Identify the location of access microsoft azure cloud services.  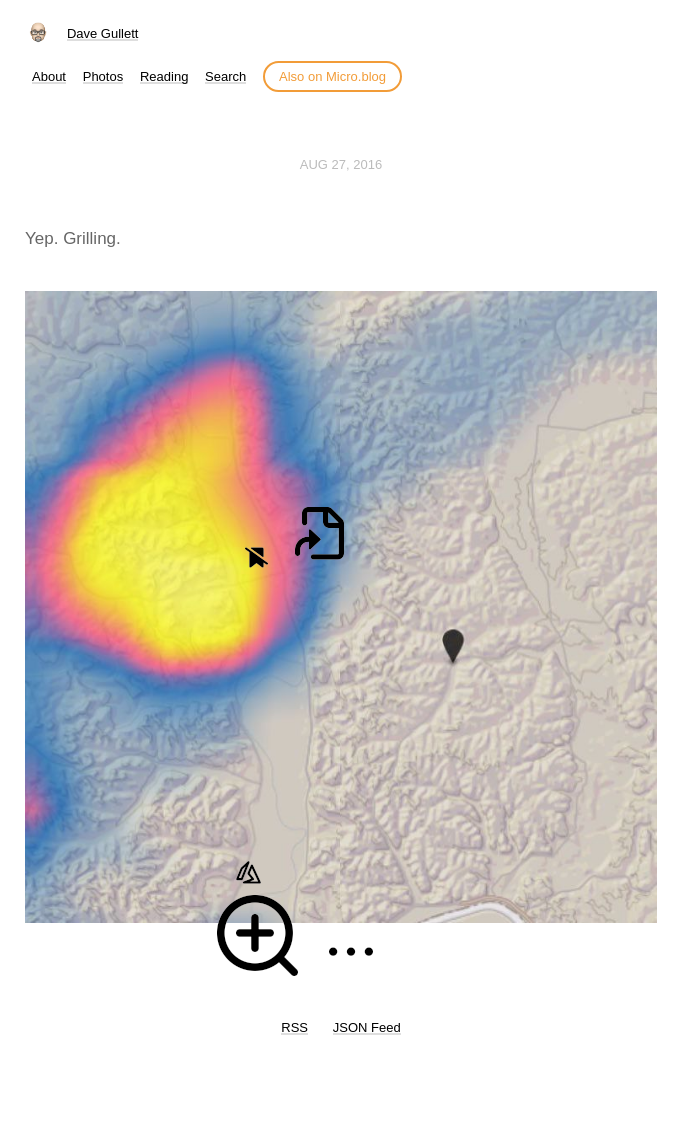
(248, 873).